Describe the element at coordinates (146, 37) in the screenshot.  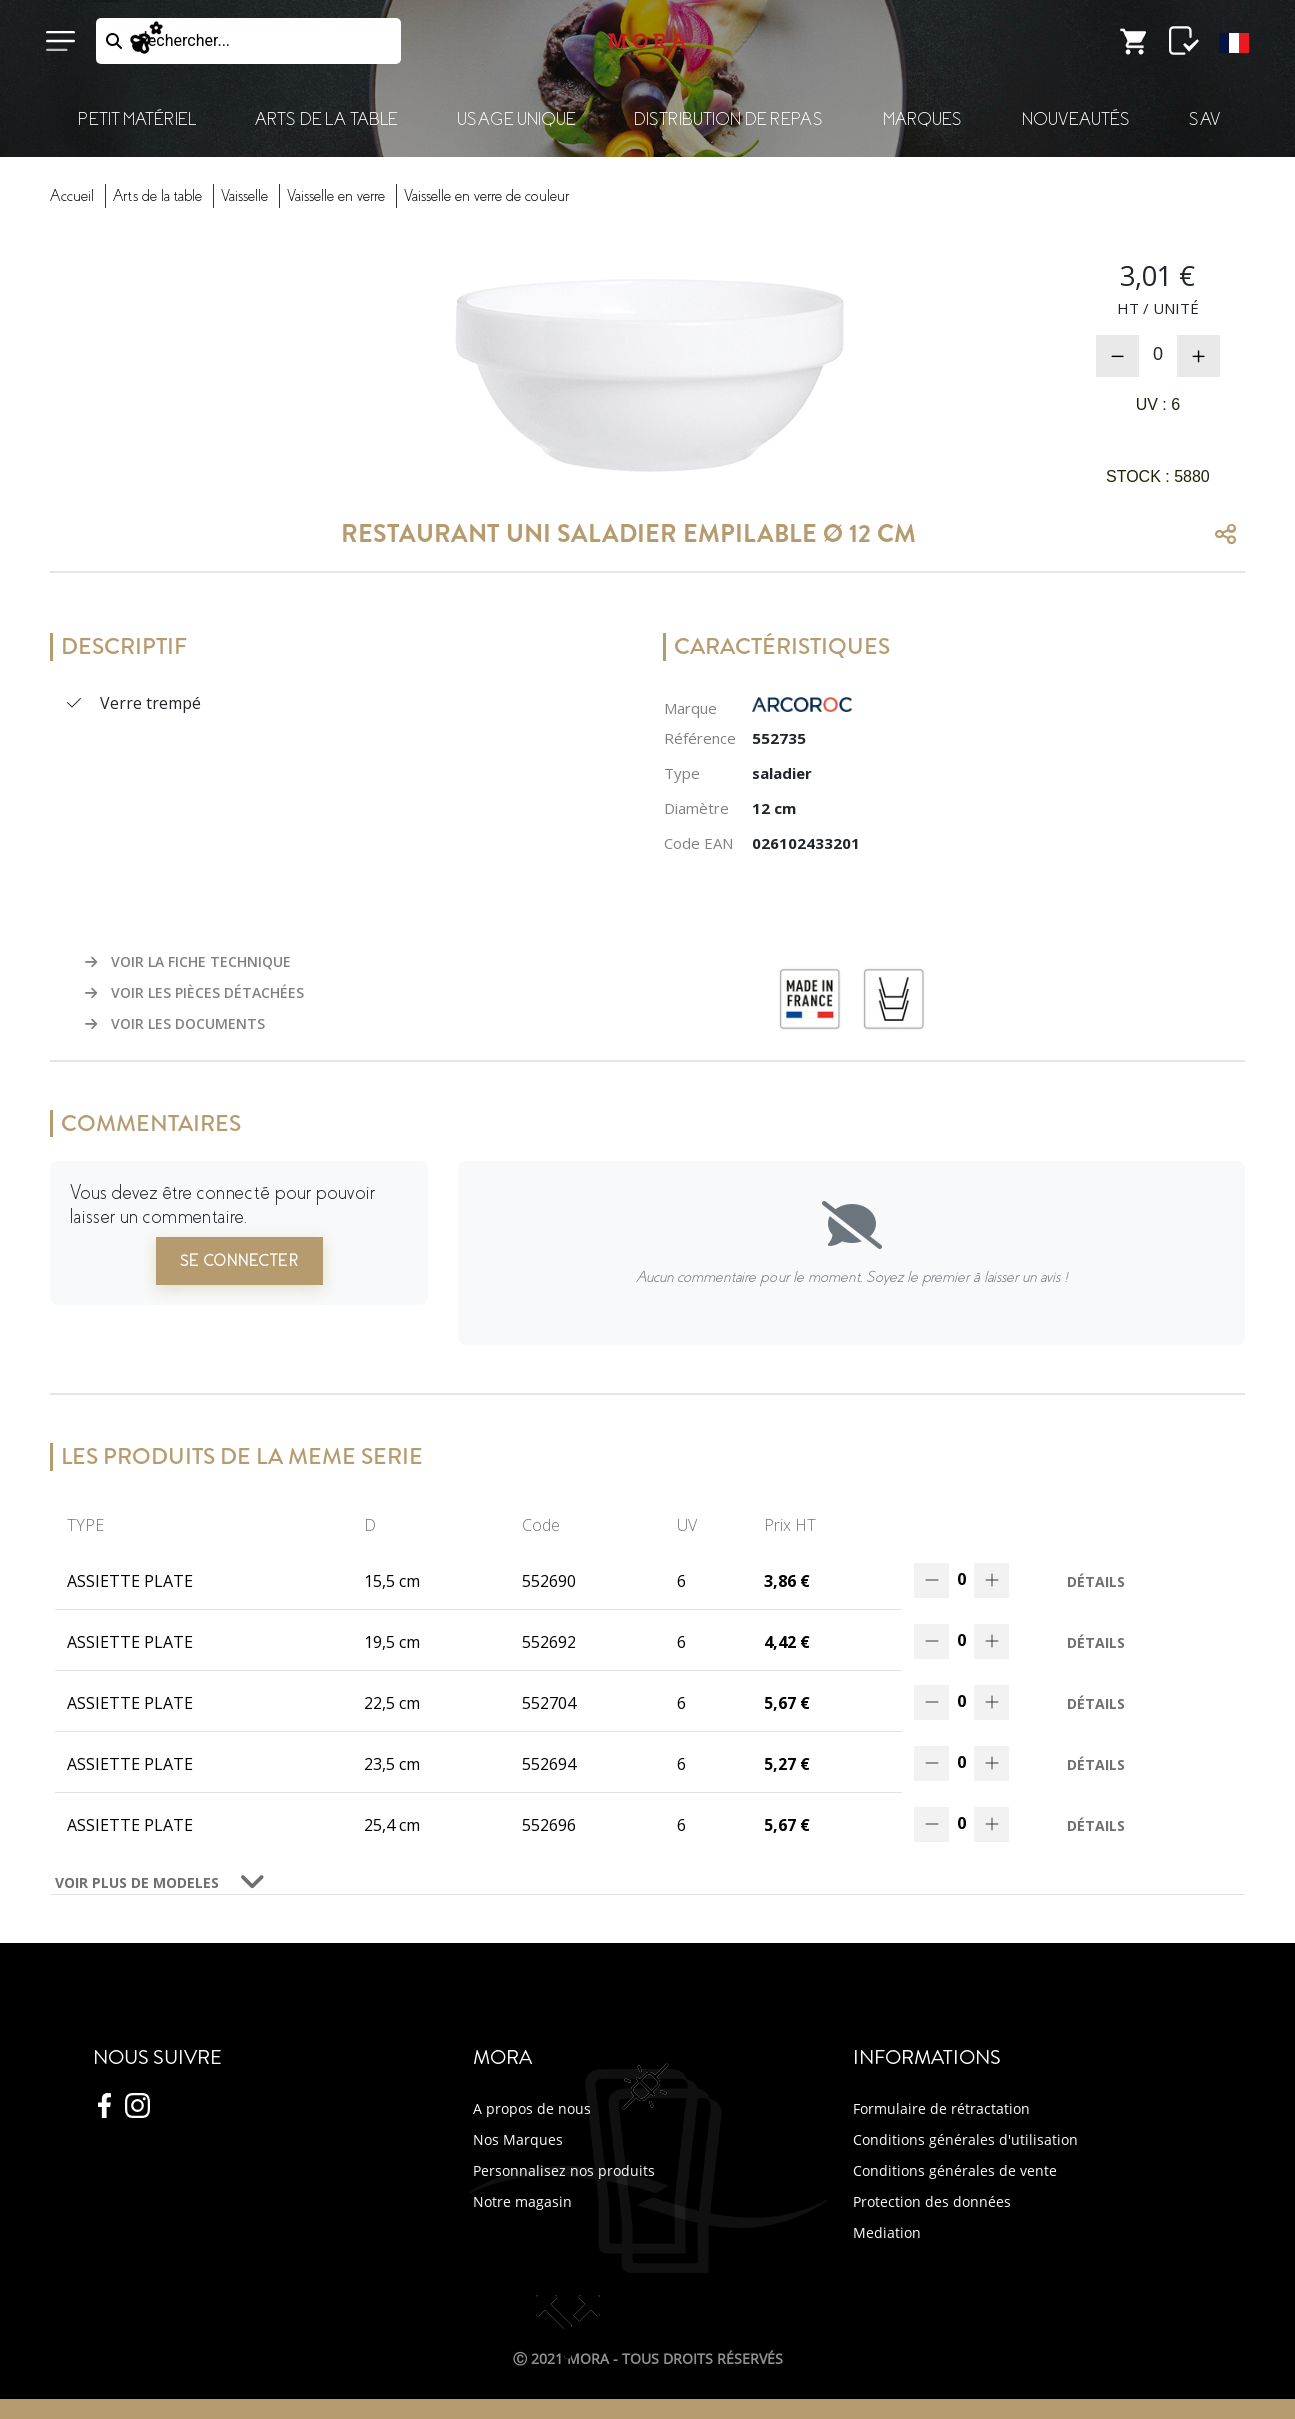
I see `access nature or outdoor-themed emoji` at that location.